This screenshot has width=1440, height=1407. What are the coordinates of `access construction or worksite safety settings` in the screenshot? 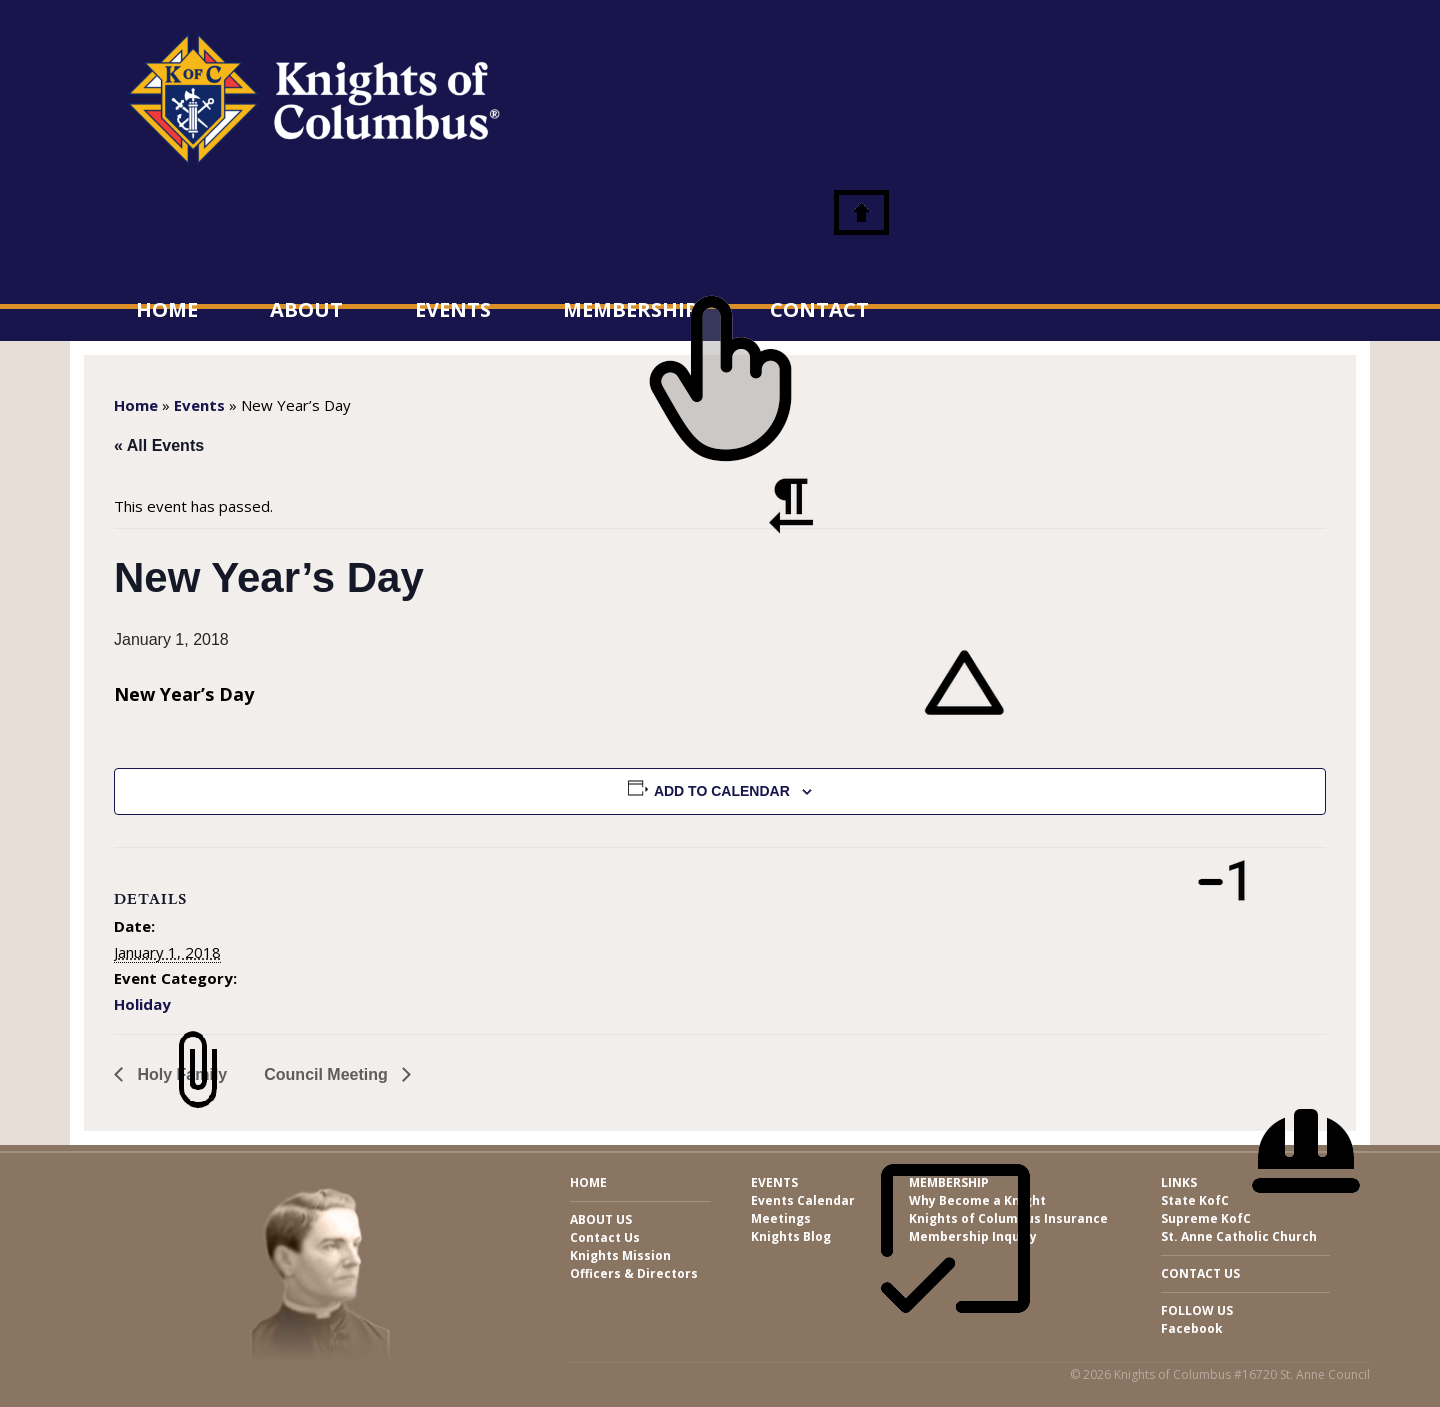 It's located at (1306, 1151).